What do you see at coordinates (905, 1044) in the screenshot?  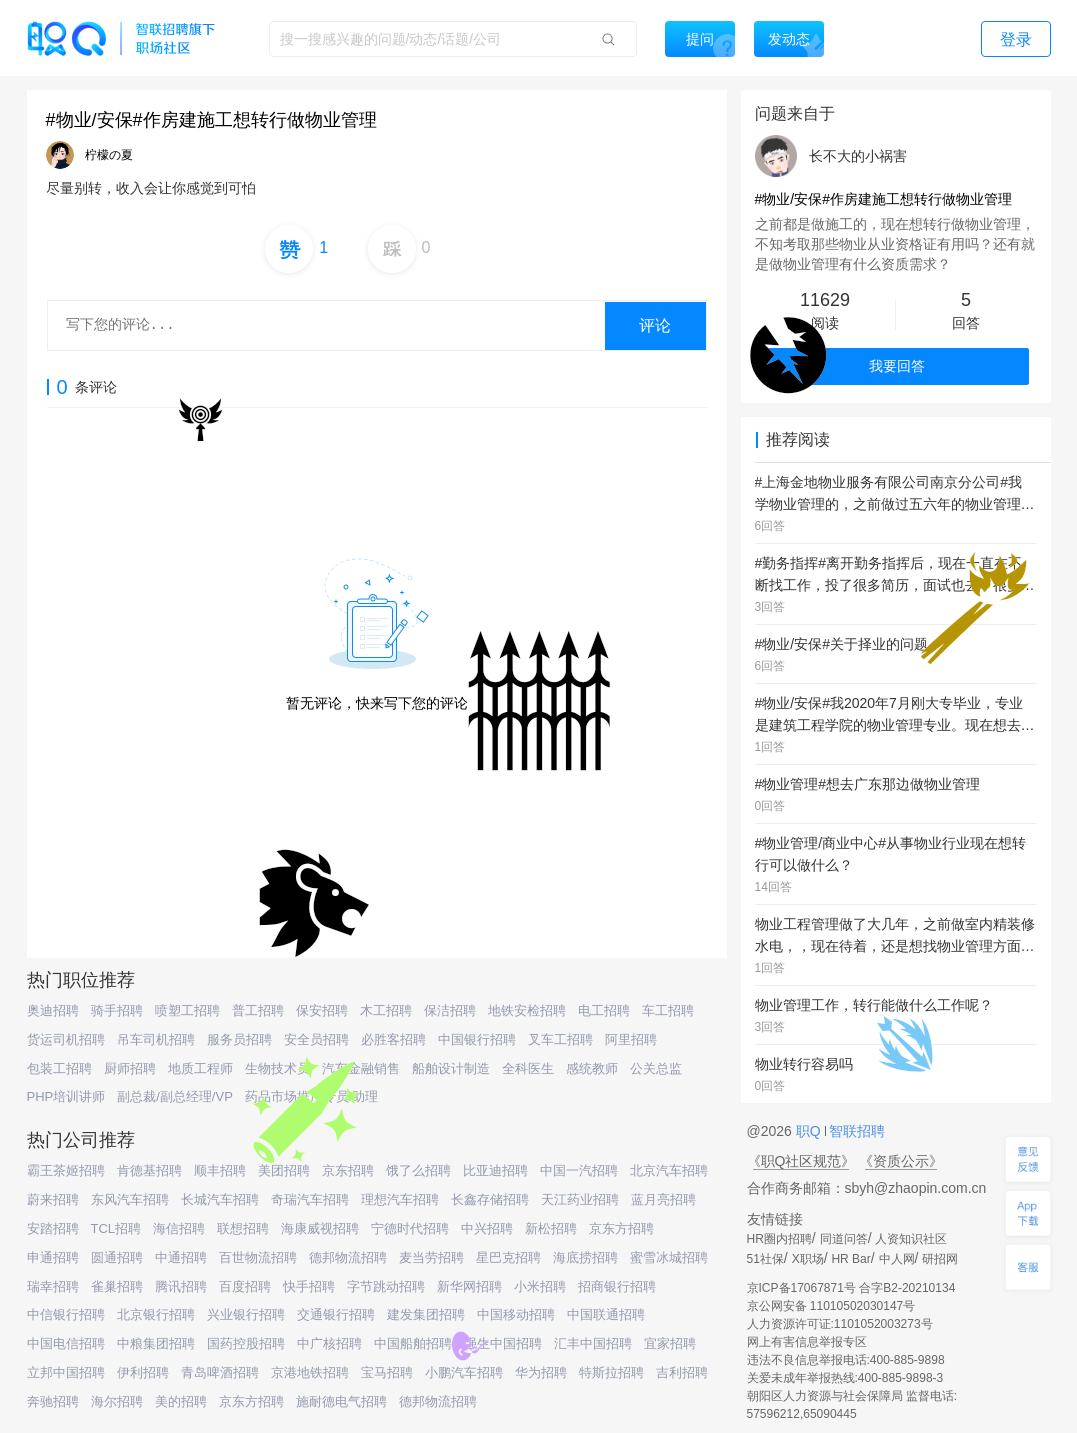 I see `indicates a swift or speed-enhanced attack ability` at bounding box center [905, 1044].